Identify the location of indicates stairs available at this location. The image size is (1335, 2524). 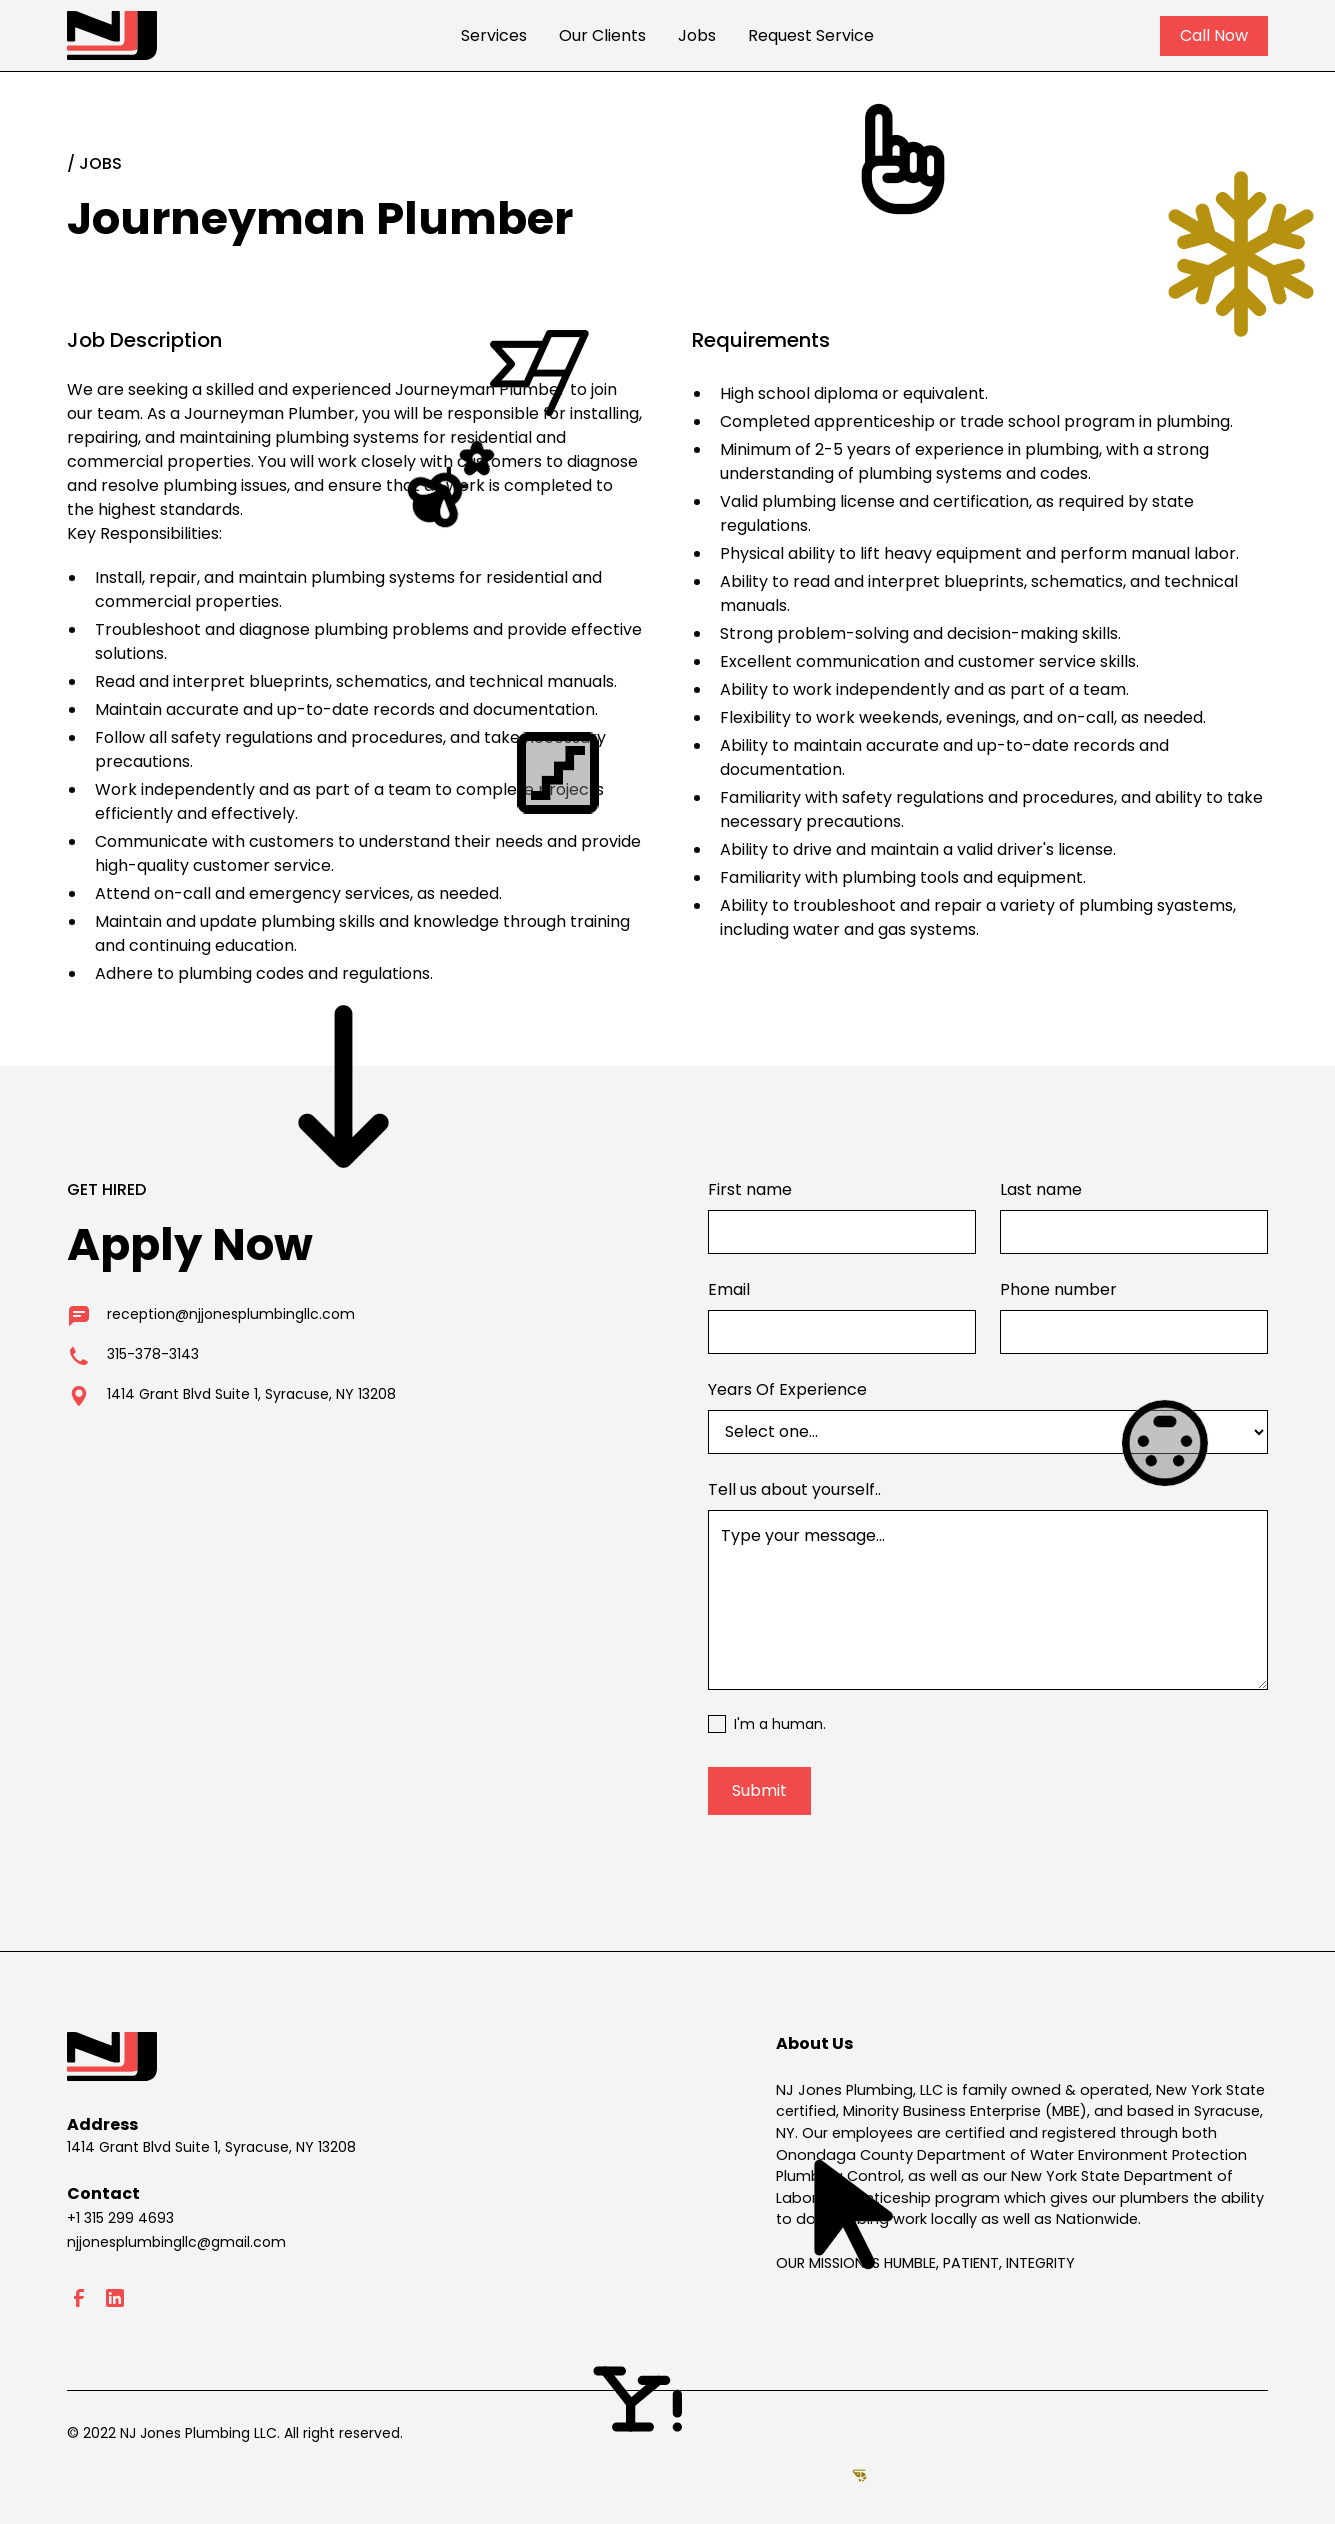
(558, 773).